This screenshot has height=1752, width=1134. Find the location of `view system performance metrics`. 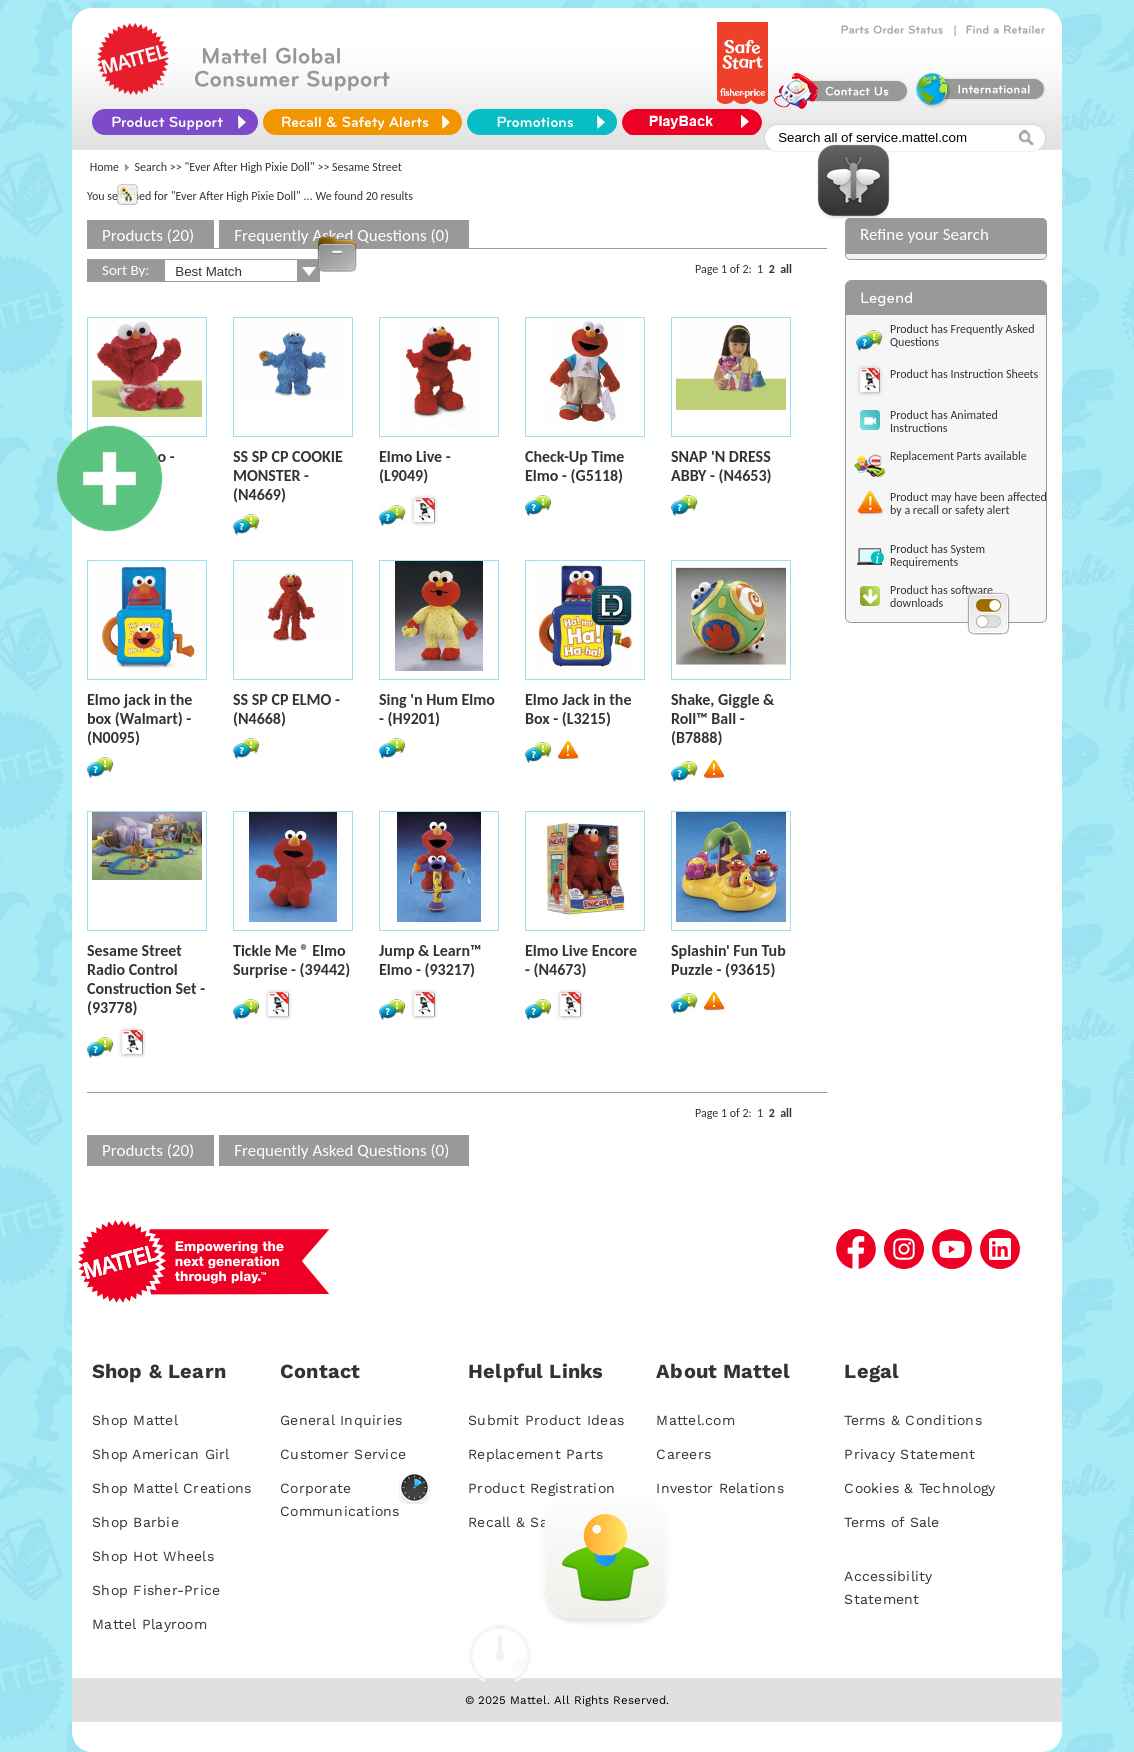

view system performance metrics is located at coordinates (500, 1653).